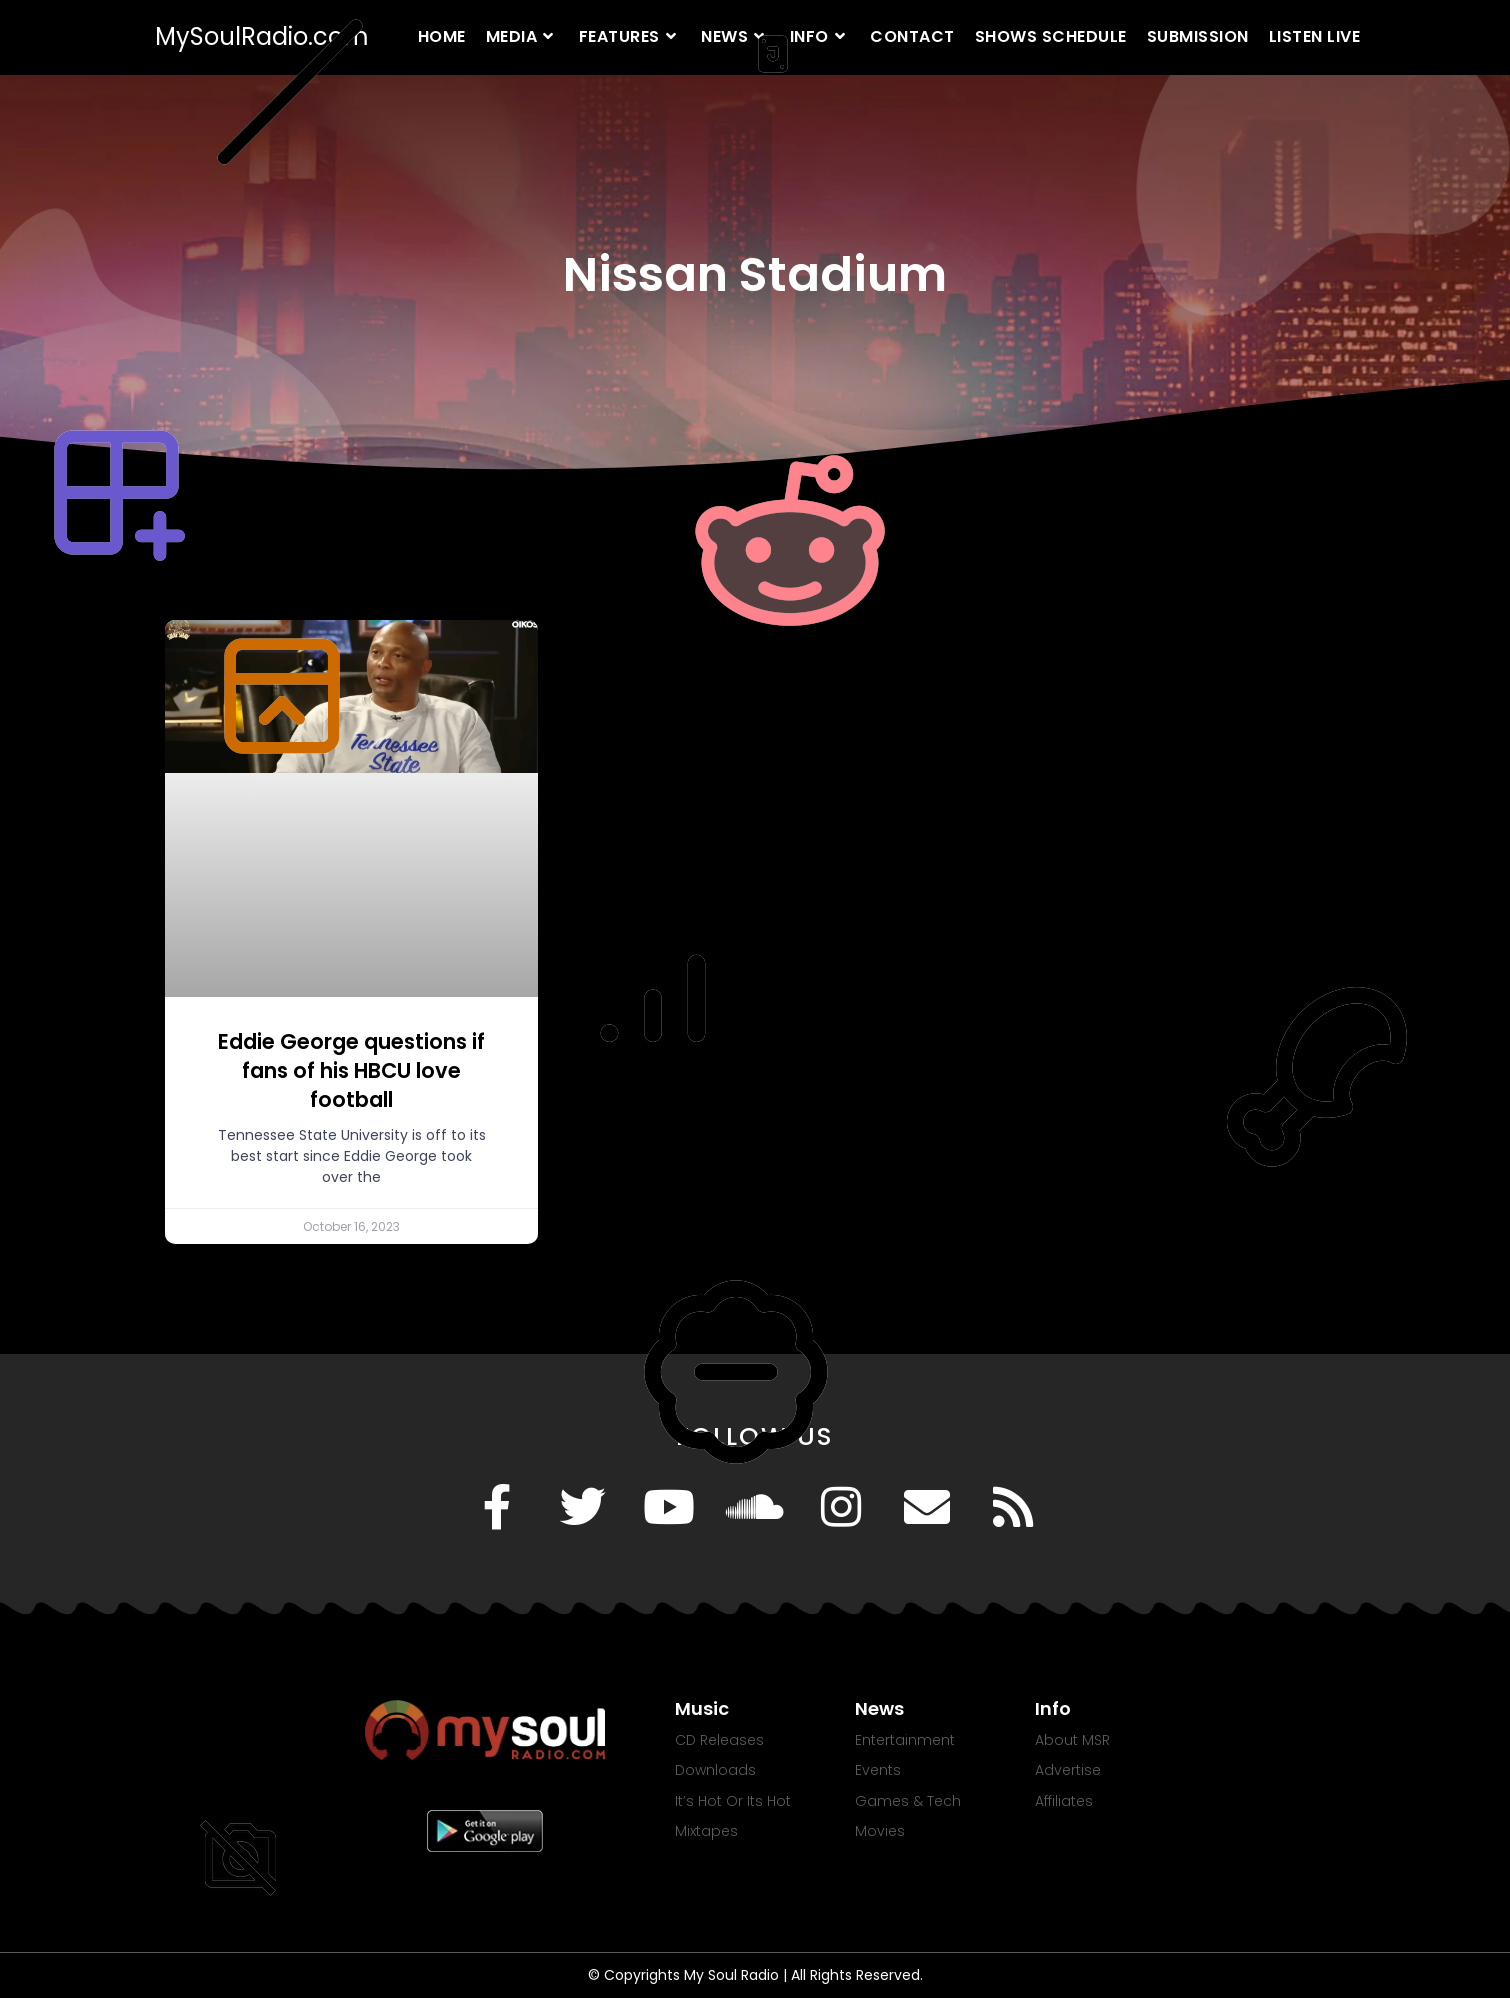 The image size is (1510, 1998). I want to click on add a new widget or tile to dashboard, so click(116, 492).